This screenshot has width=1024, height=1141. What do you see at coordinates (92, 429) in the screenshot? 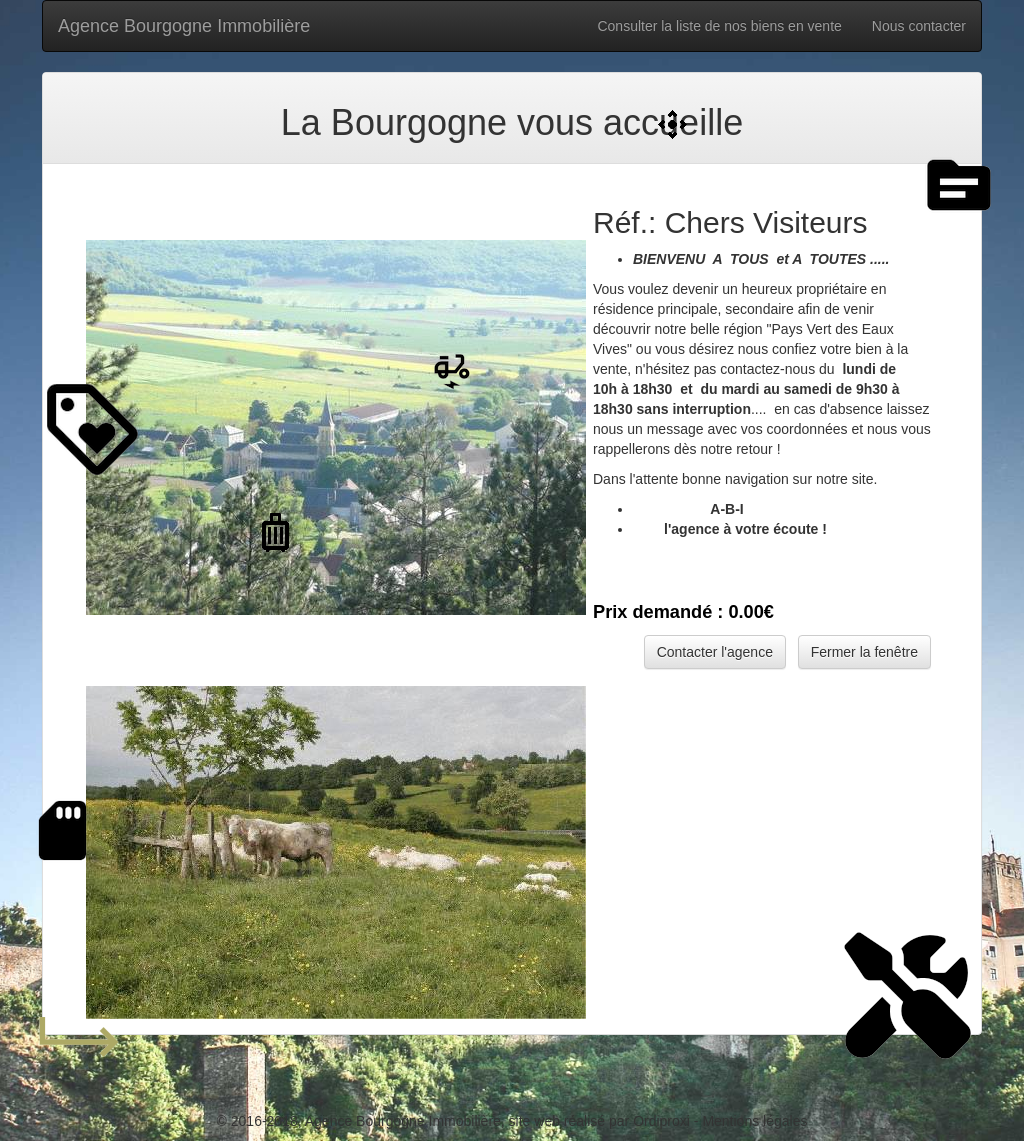
I see `view loyalty rewards or points` at bounding box center [92, 429].